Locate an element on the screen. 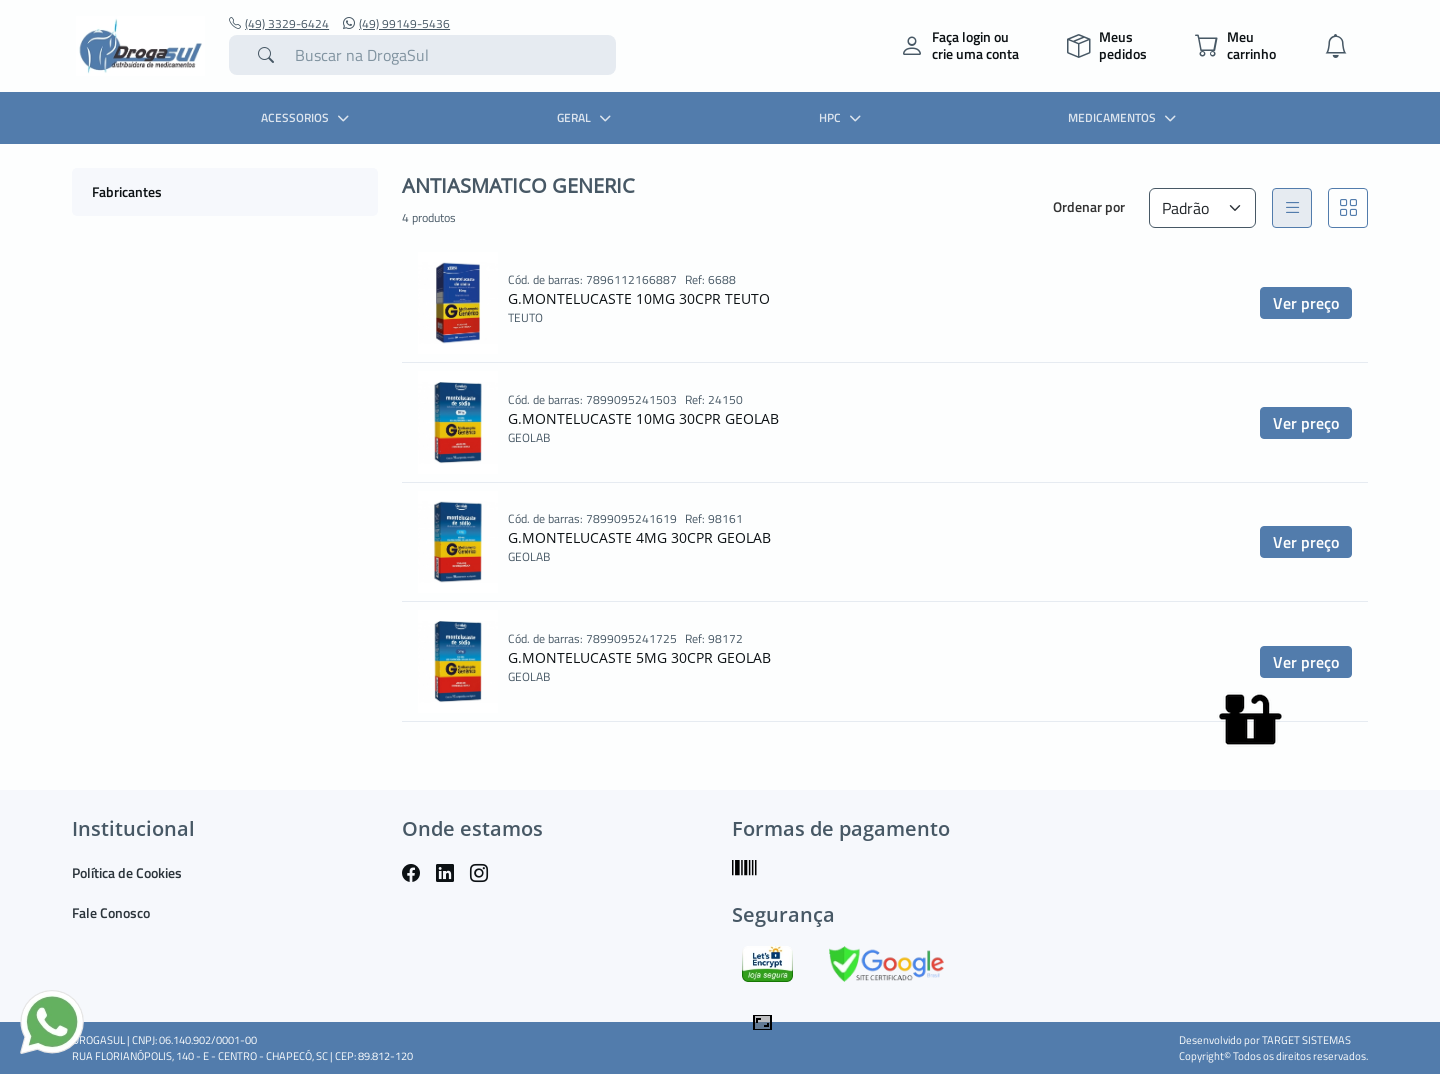 Image resolution: width=1440 pixels, height=1074 pixels. browse kitchen countertop options is located at coordinates (1250, 719).